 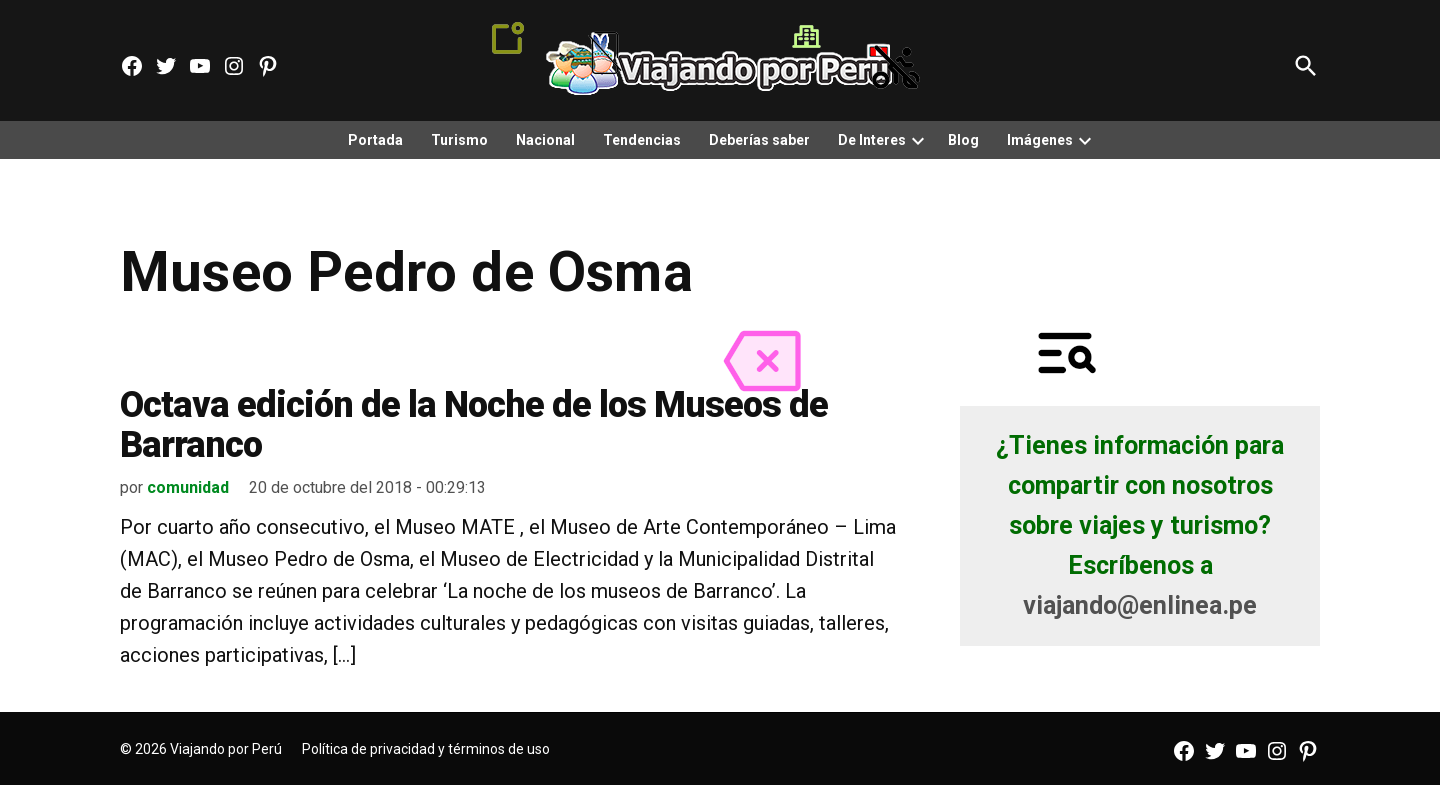 I want to click on bike rental or sharing unavailable, so click(x=896, y=67).